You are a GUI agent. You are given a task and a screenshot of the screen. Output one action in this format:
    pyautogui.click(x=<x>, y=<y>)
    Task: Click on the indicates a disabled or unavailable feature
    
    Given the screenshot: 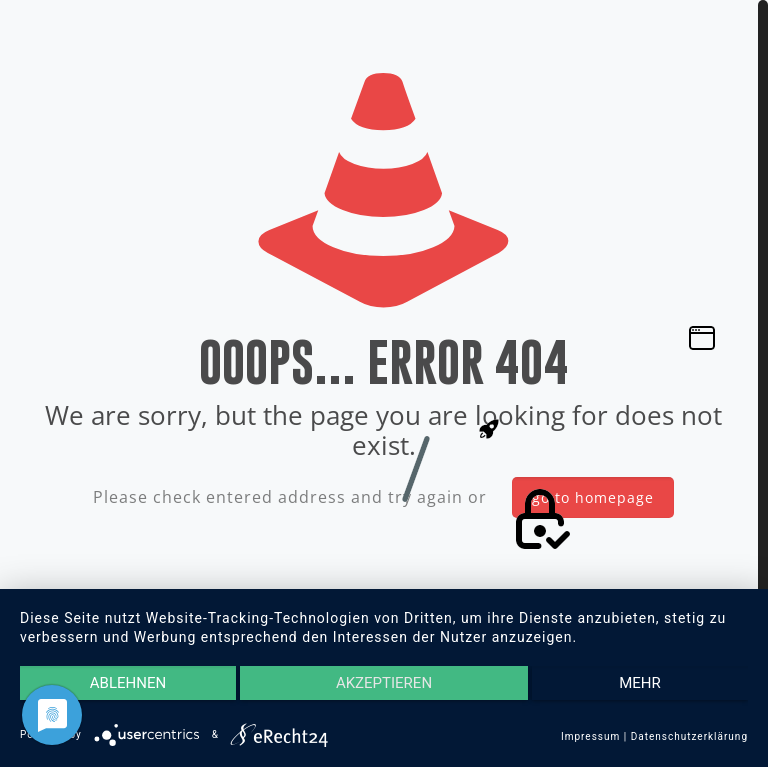 What is the action you would take?
    pyautogui.click(x=416, y=469)
    